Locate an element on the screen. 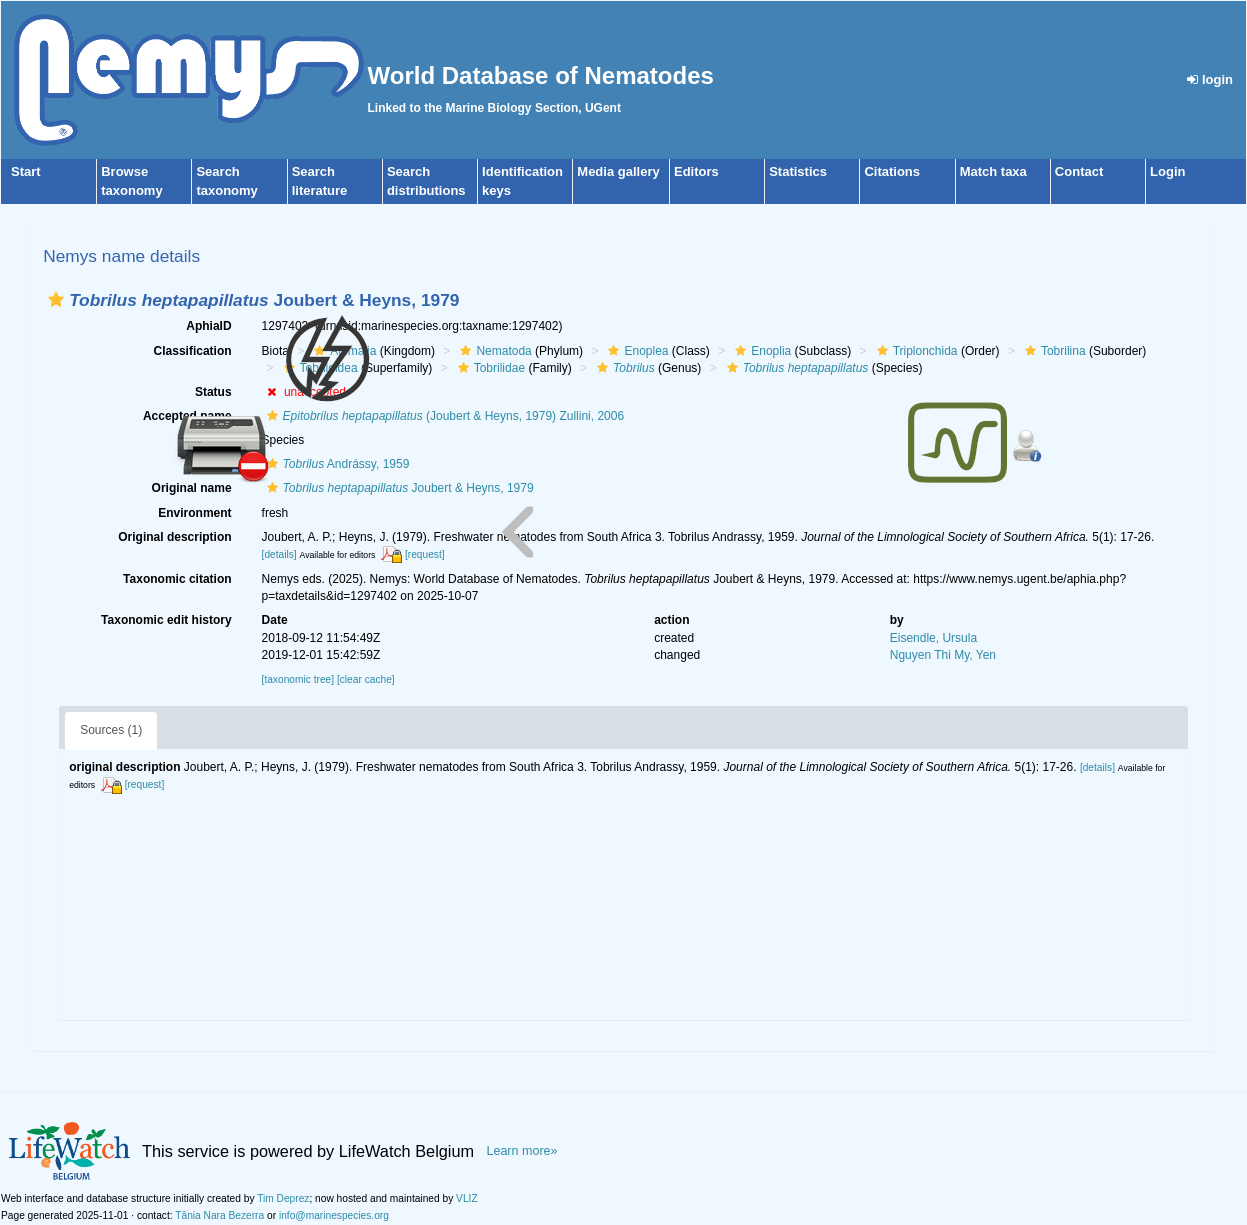  indicates a printer error or malfunction is located at coordinates (221, 443).